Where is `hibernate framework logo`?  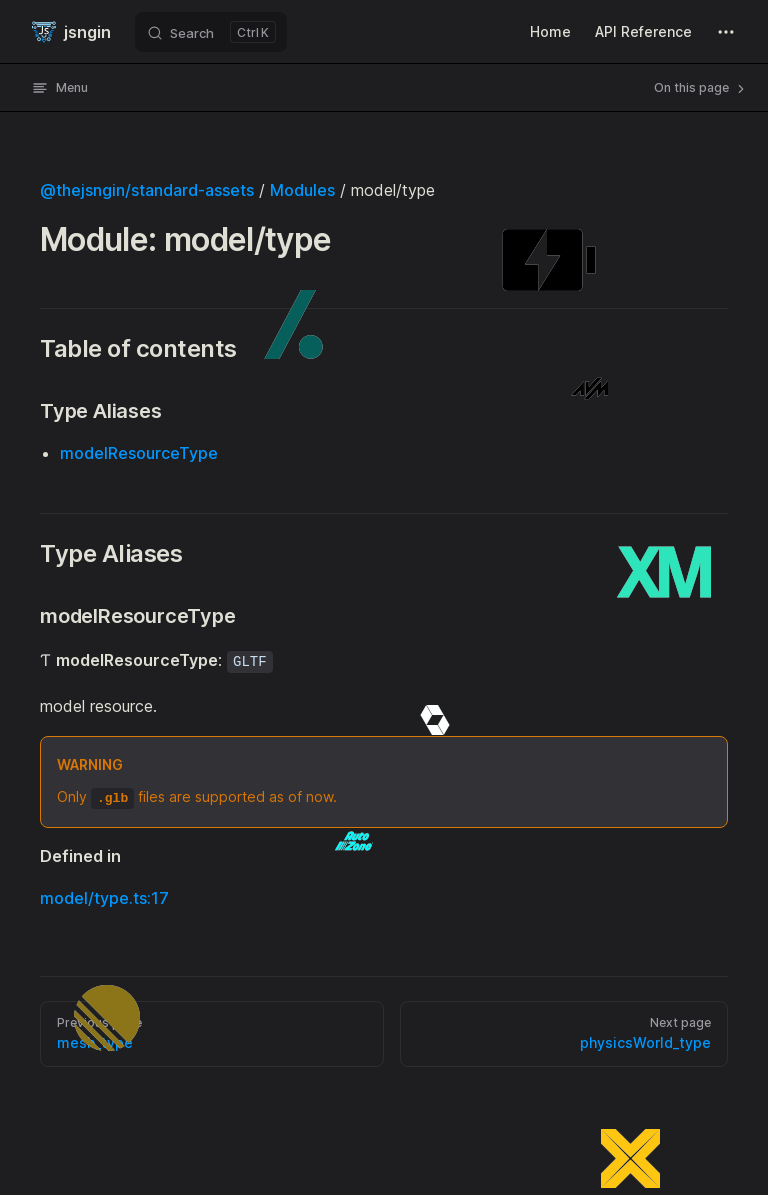 hibernate framework logo is located at coordinates (435, 720).